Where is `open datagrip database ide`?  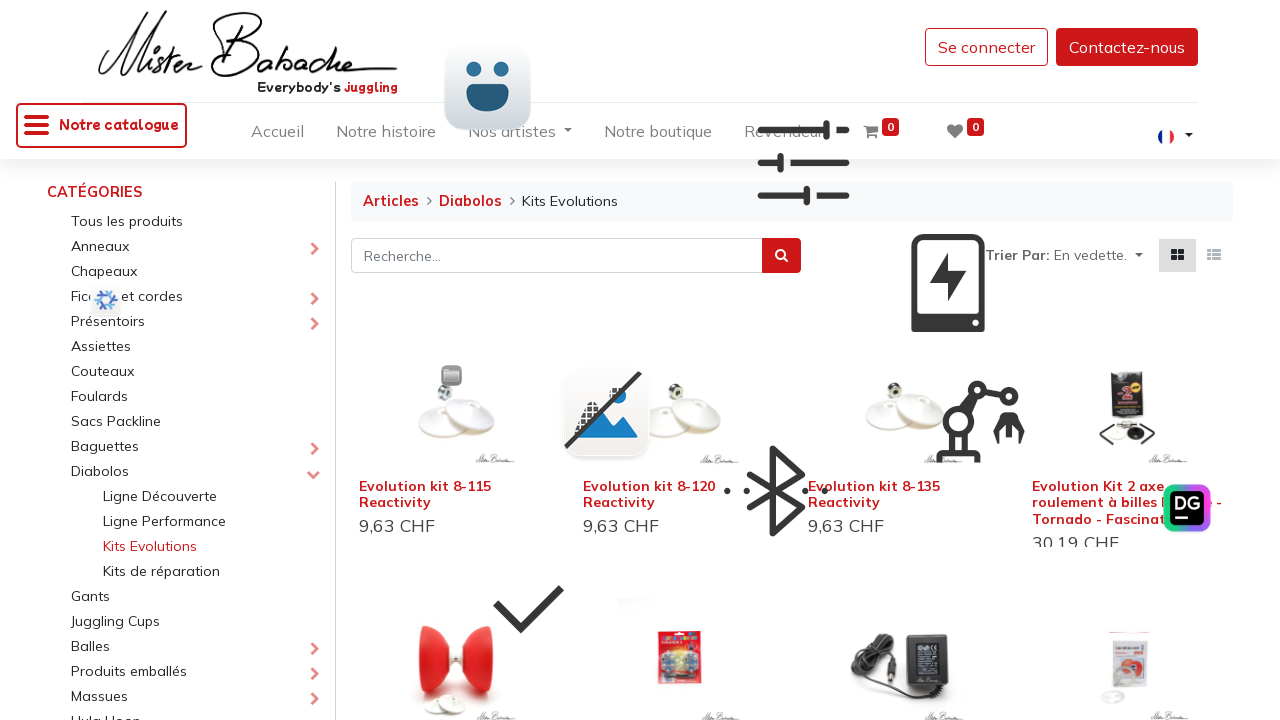 open datagrip database ide is located at coordinates (1187, 508).